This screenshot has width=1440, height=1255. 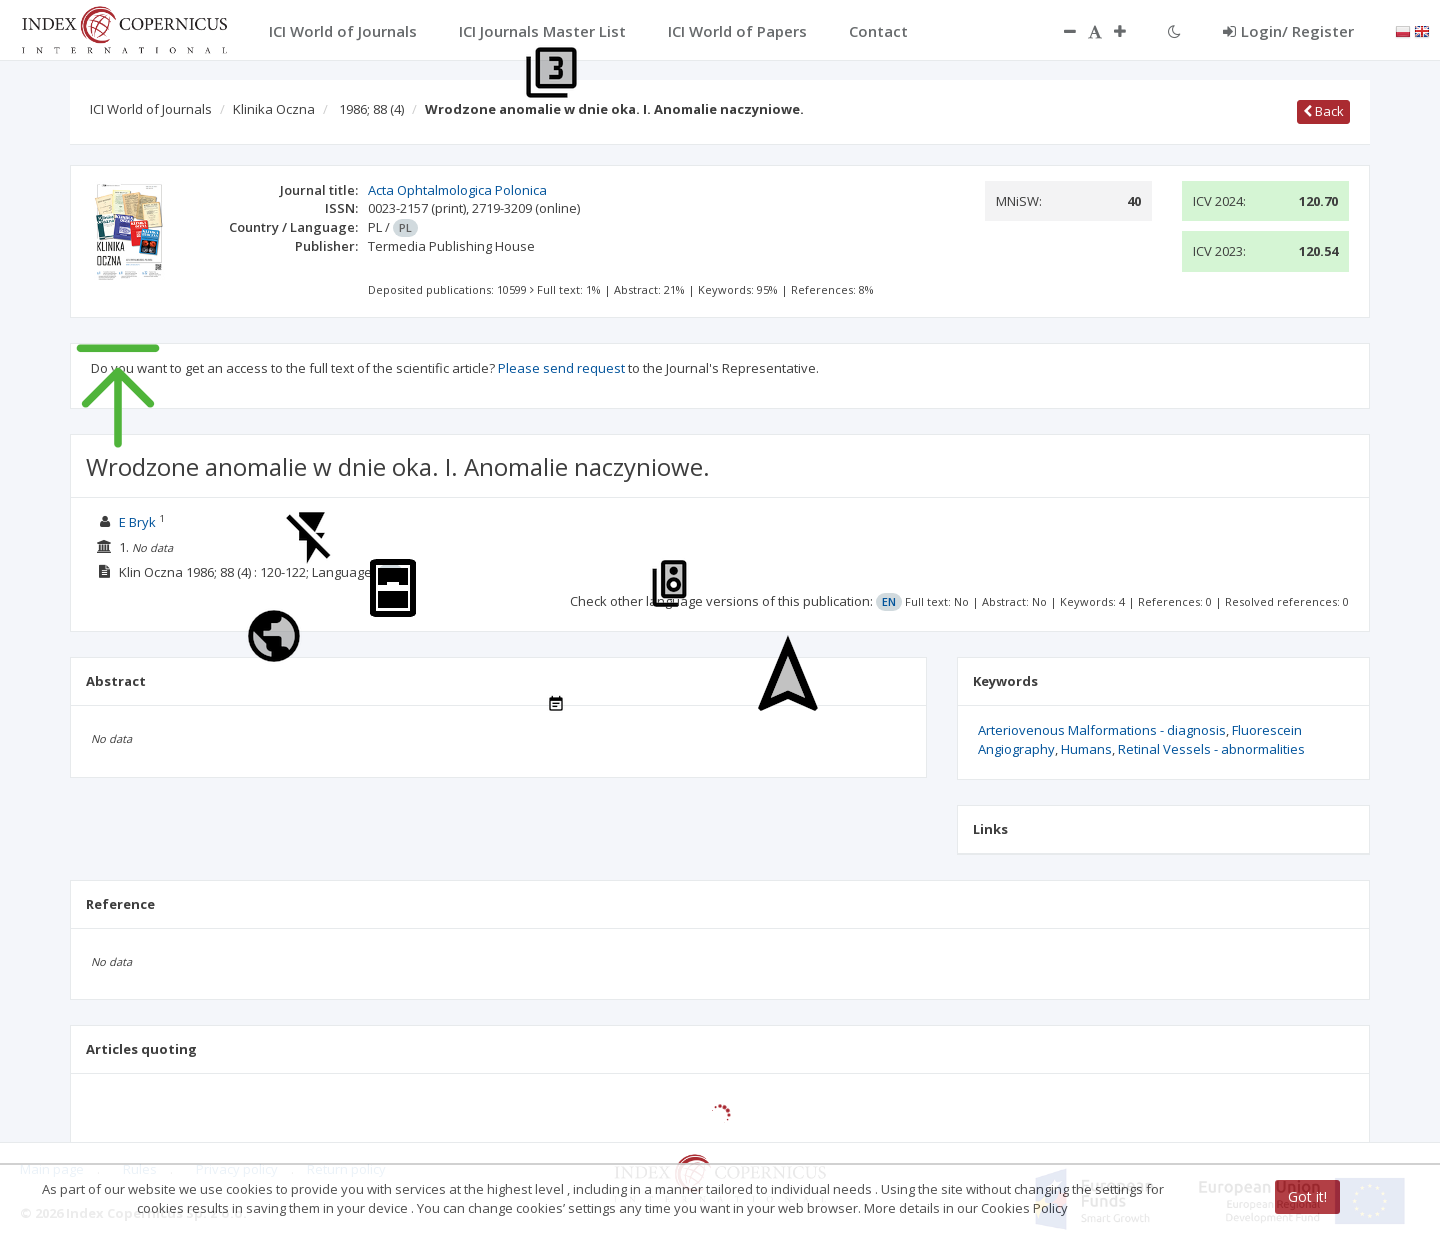 I want to click on move item to top of list, so click(x=118, y=396).